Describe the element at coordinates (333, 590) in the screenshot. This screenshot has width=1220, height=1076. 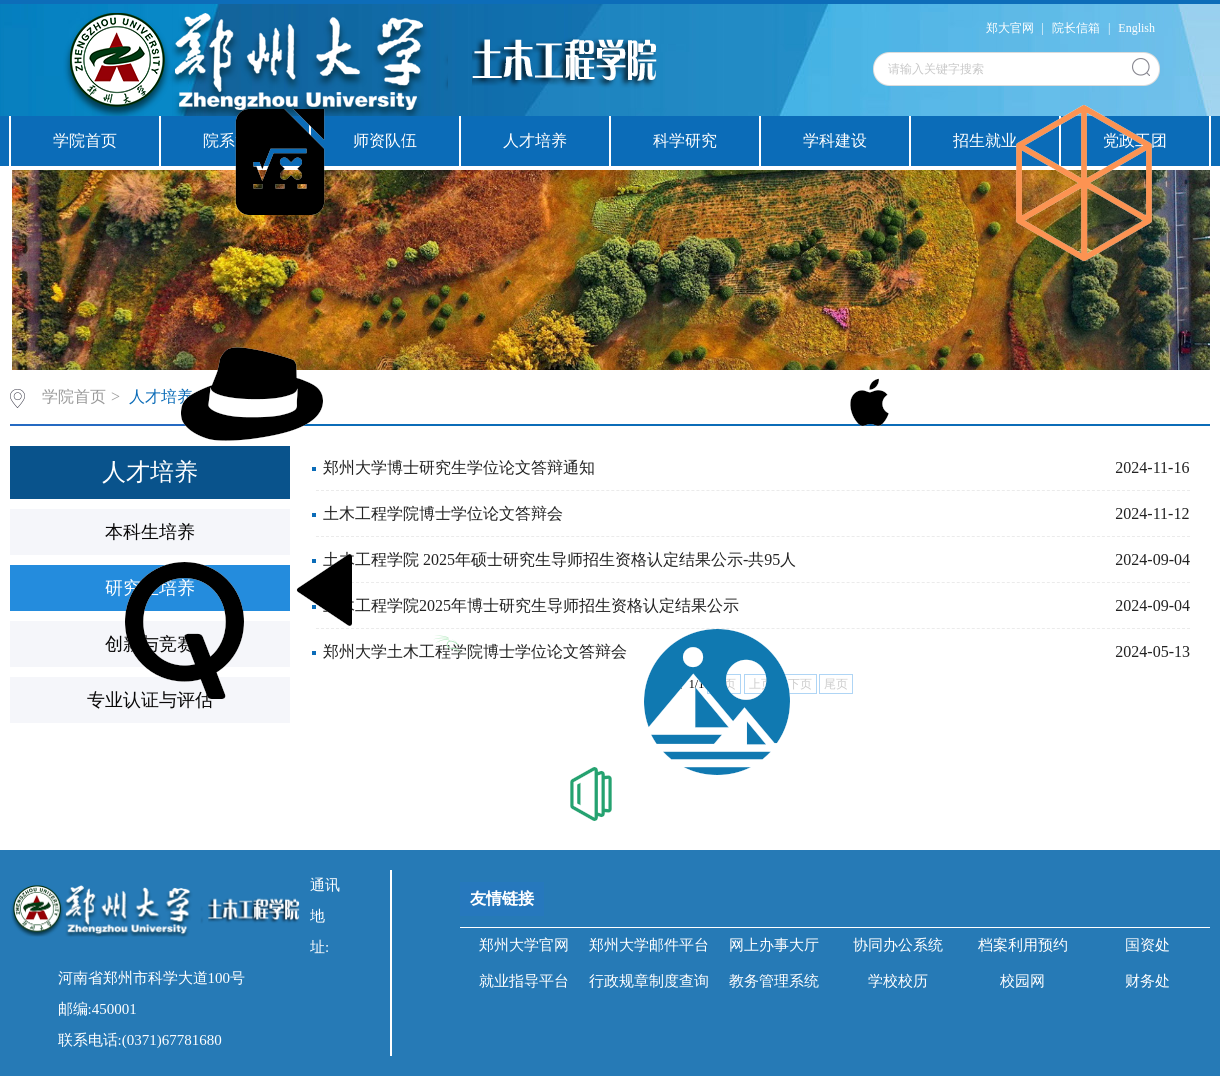
I see `play media in reverse` at that location.